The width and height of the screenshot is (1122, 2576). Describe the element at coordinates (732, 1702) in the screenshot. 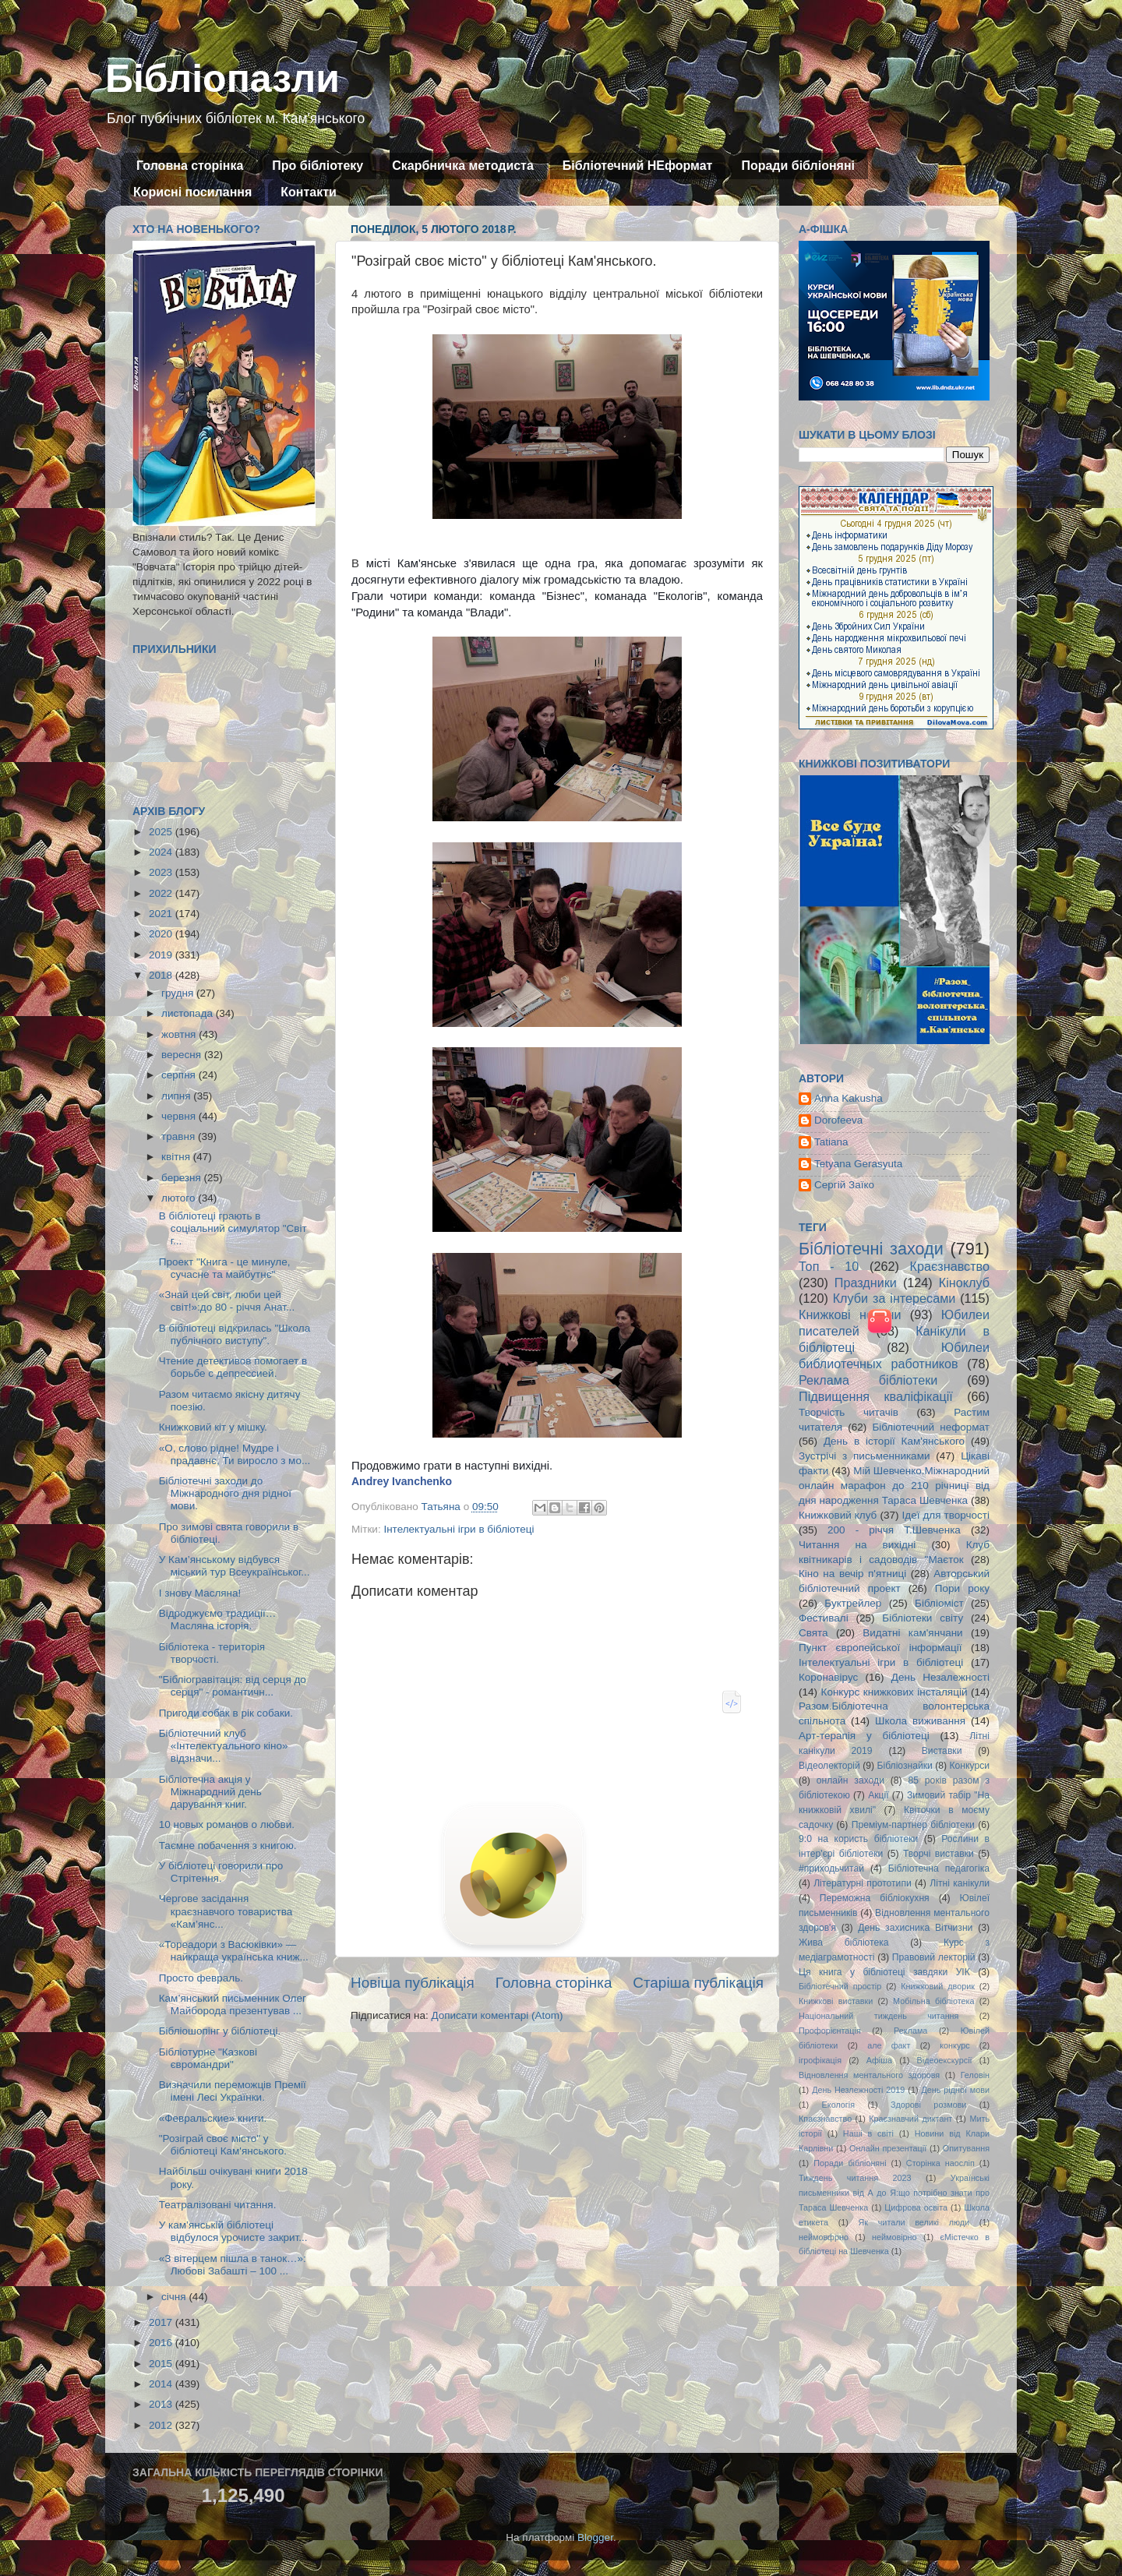

I see `an HTML or code file type indicator` at that location.